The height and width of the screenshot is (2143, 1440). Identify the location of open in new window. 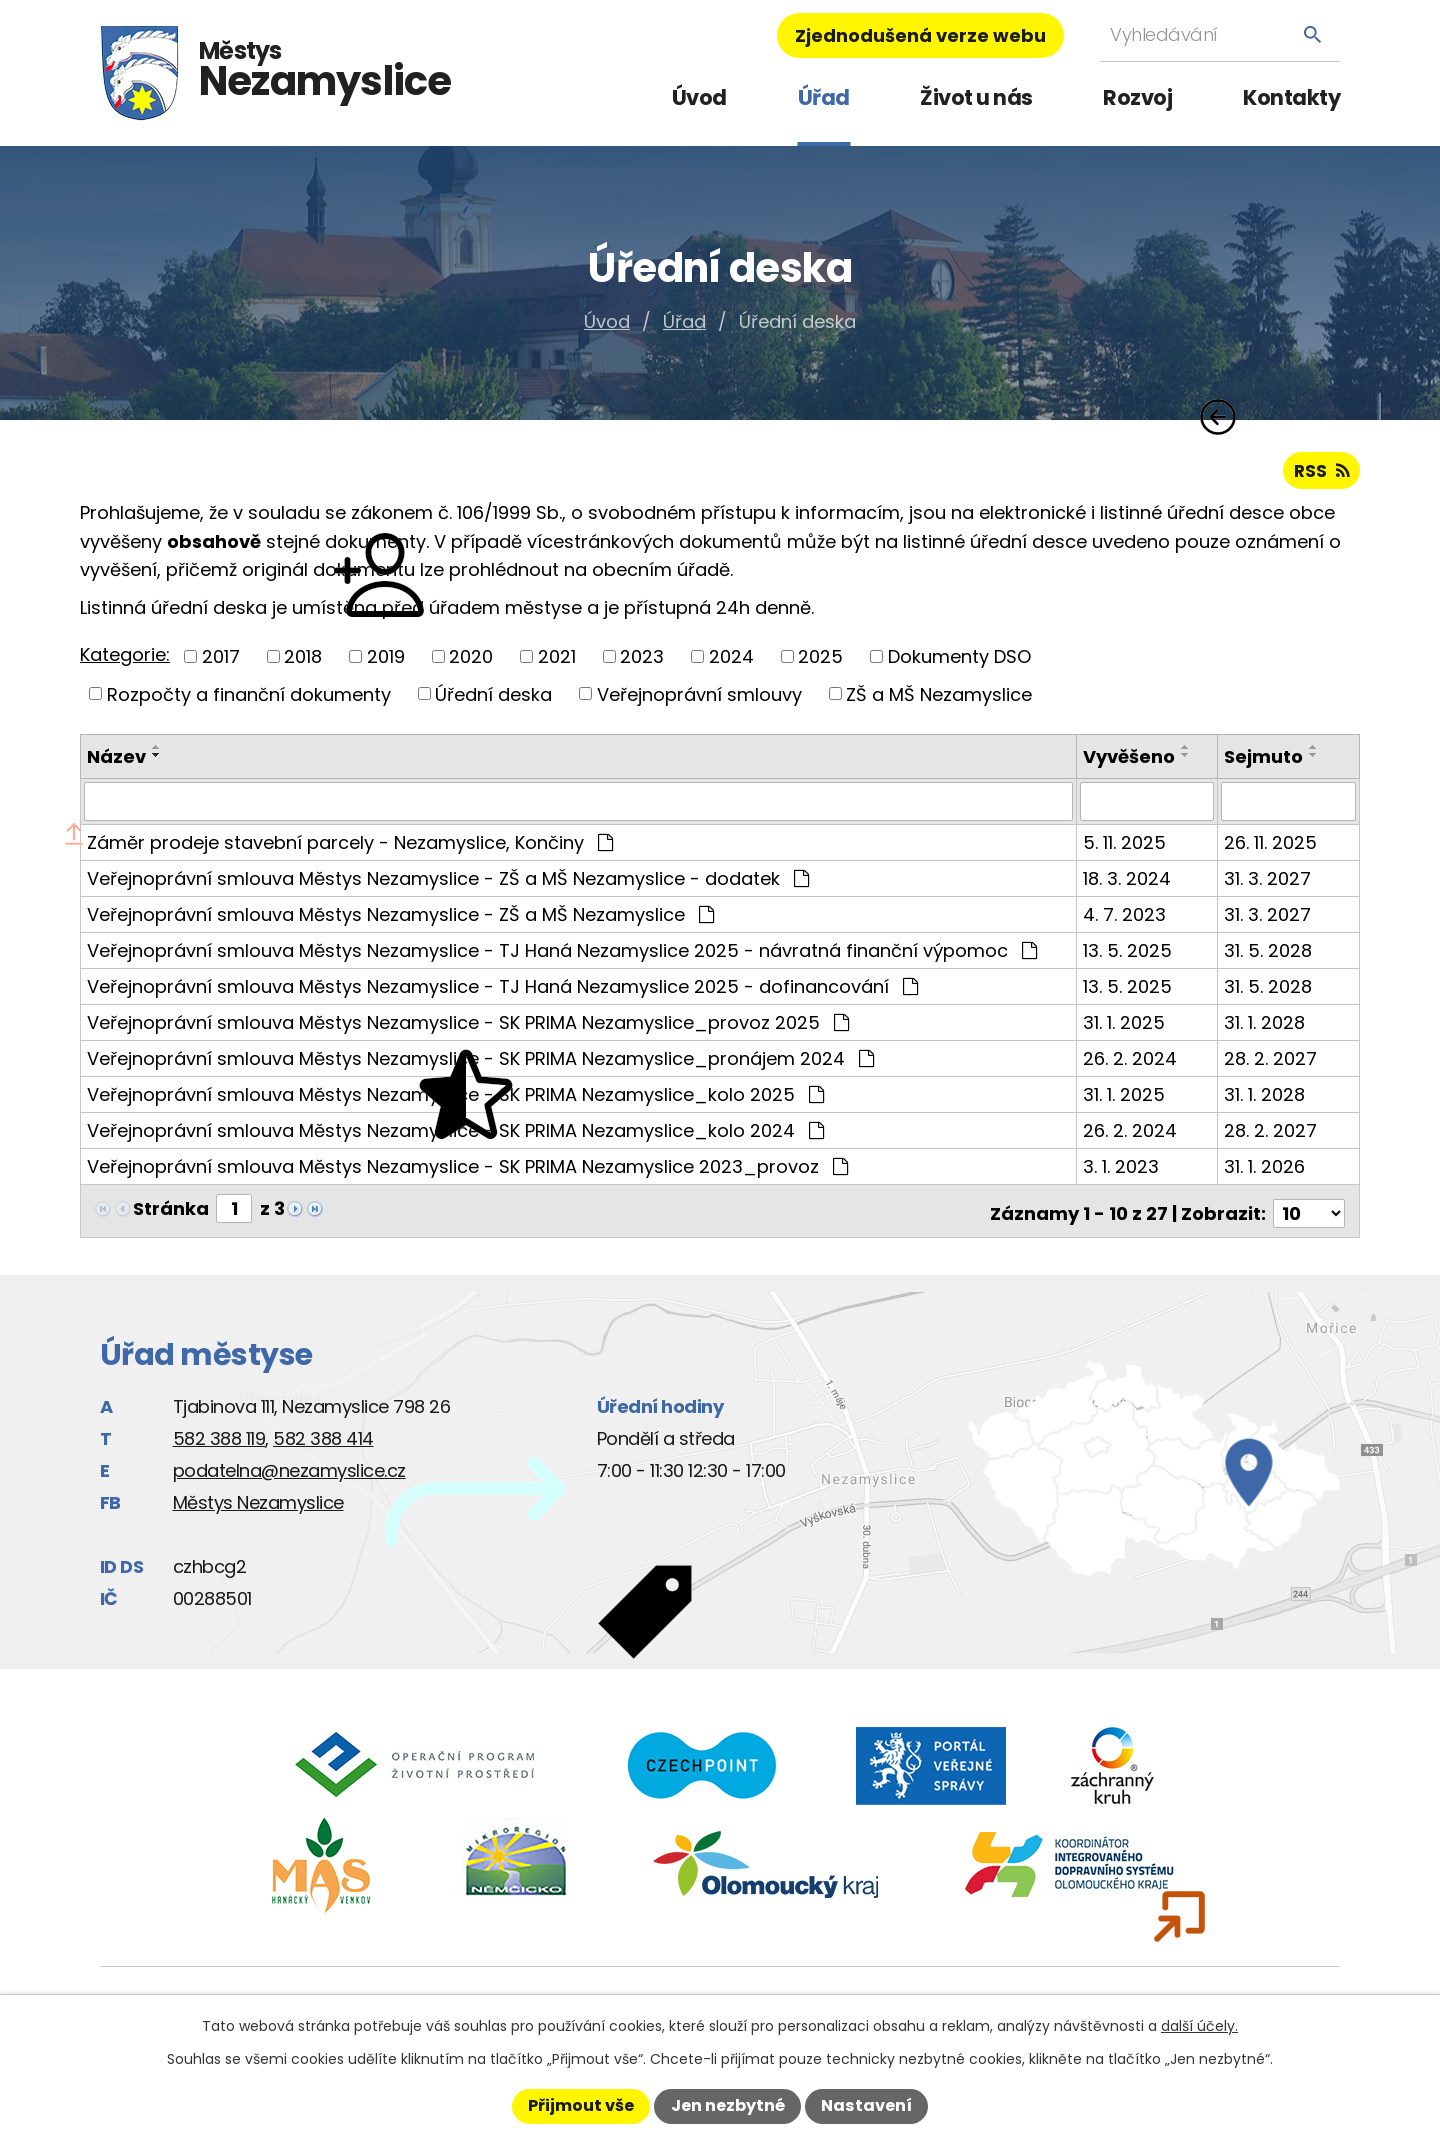
(1179, 1916).